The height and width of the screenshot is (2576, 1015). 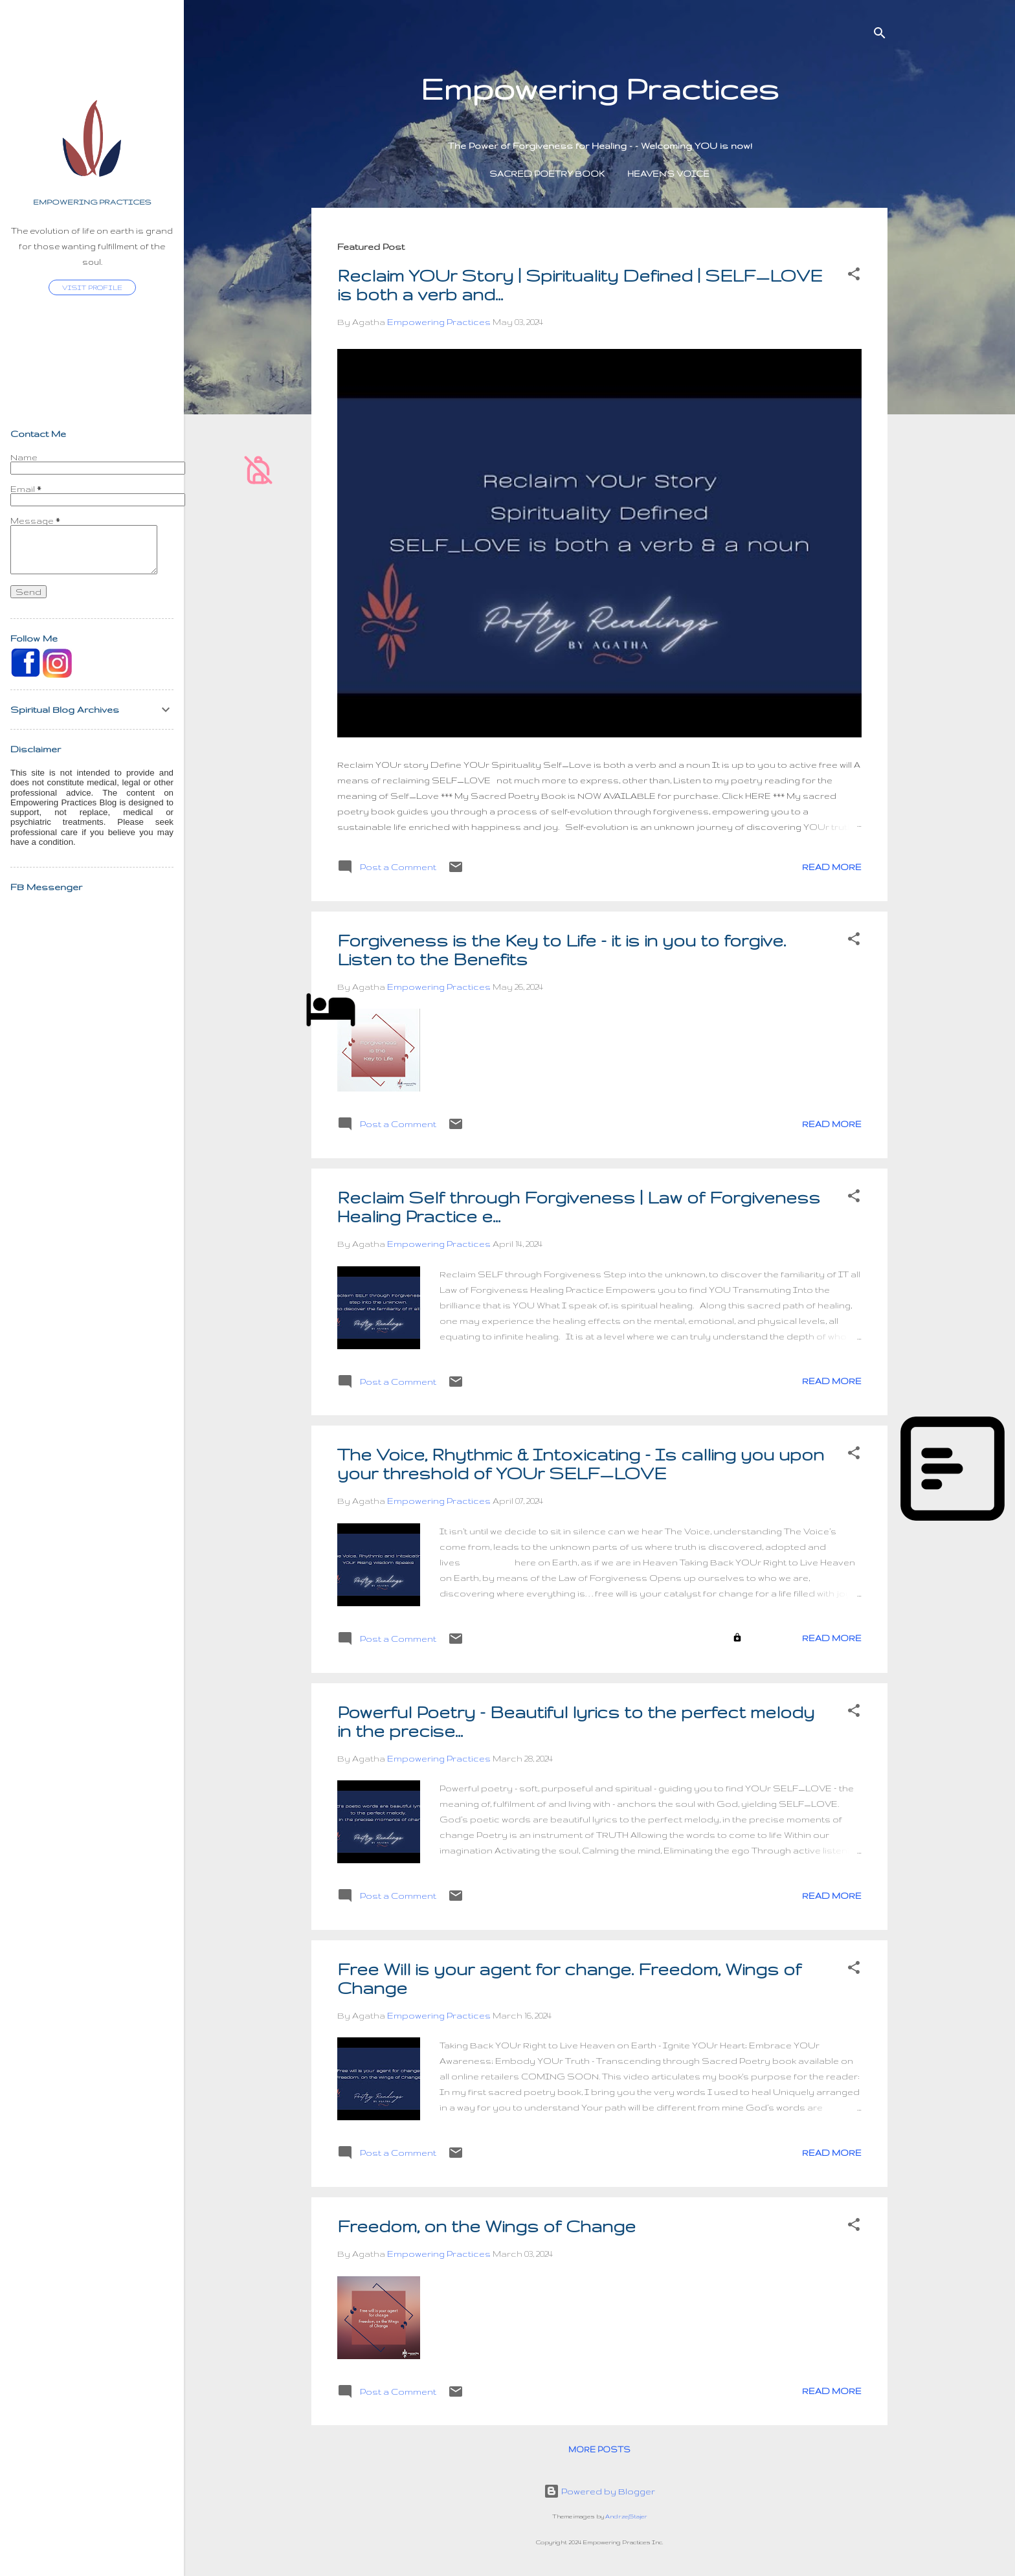 What do you see at coordinates (258, 470) in the screenshot?
I see `no backpack allowed` at bounding box center [258, 470].